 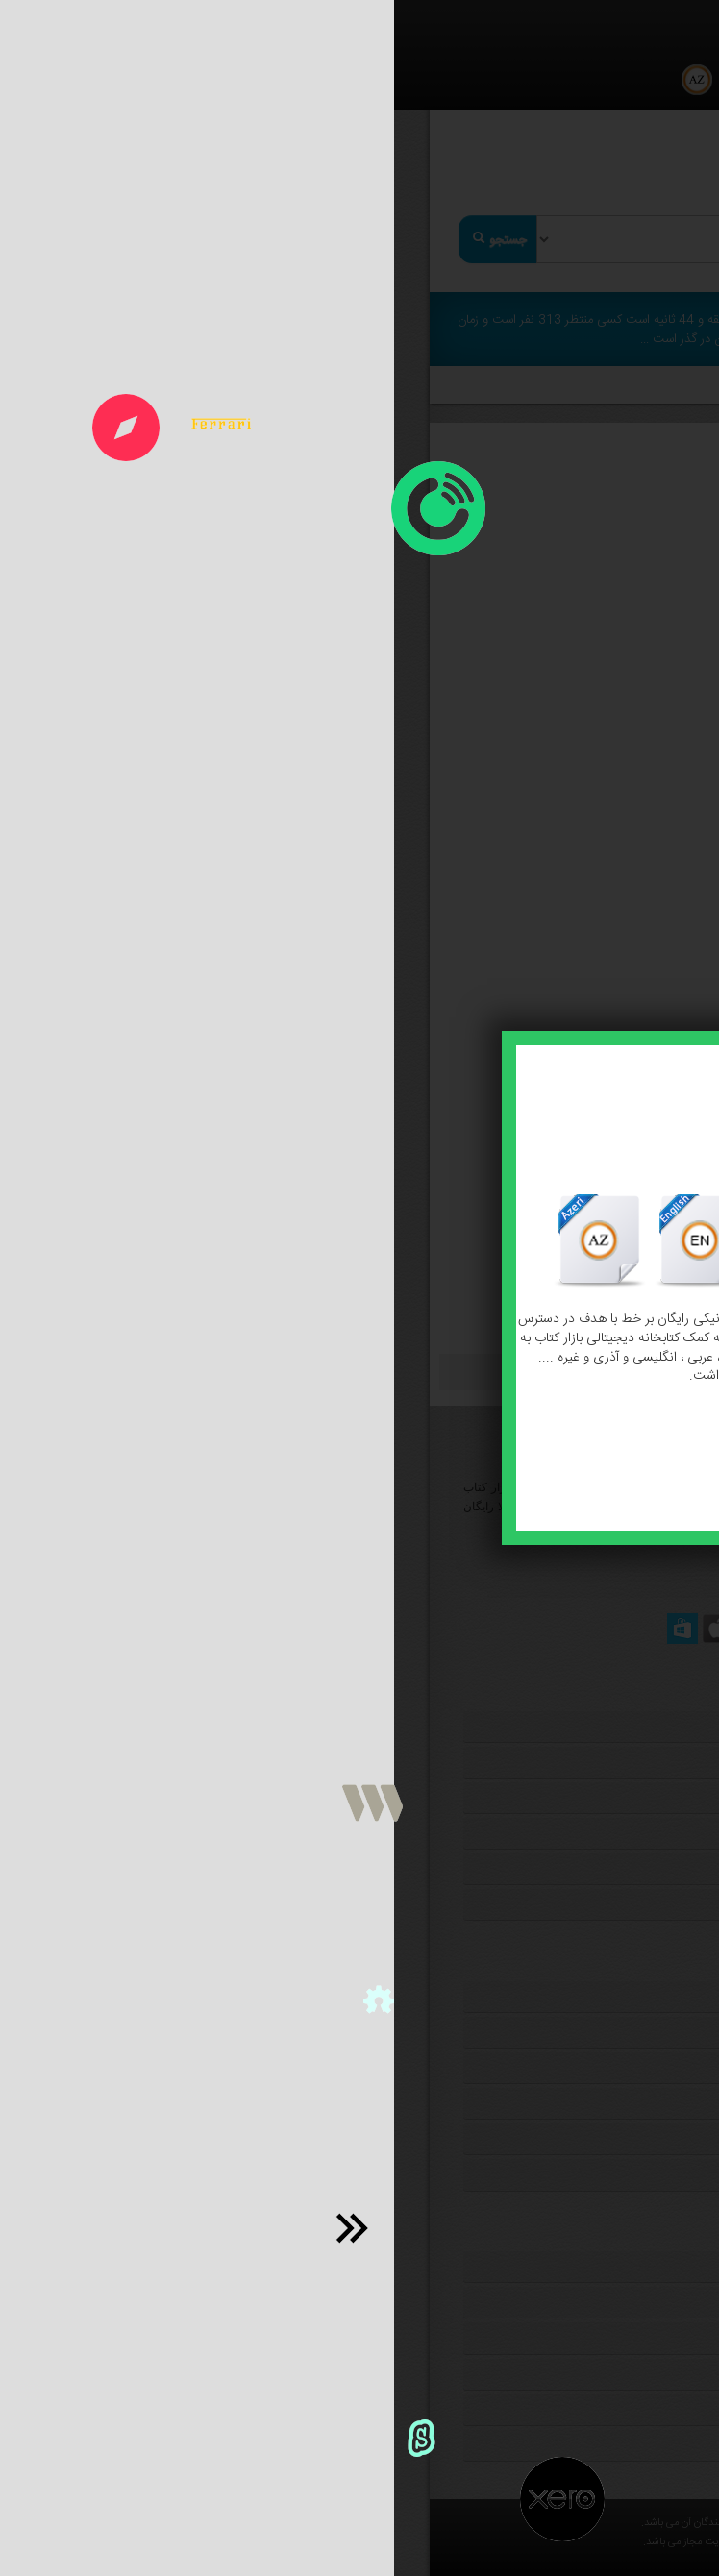 What do you see at coordinates (221, 424) in the screenshot?
I see `Ferrari brand logo` at bounding box center [221, 424].